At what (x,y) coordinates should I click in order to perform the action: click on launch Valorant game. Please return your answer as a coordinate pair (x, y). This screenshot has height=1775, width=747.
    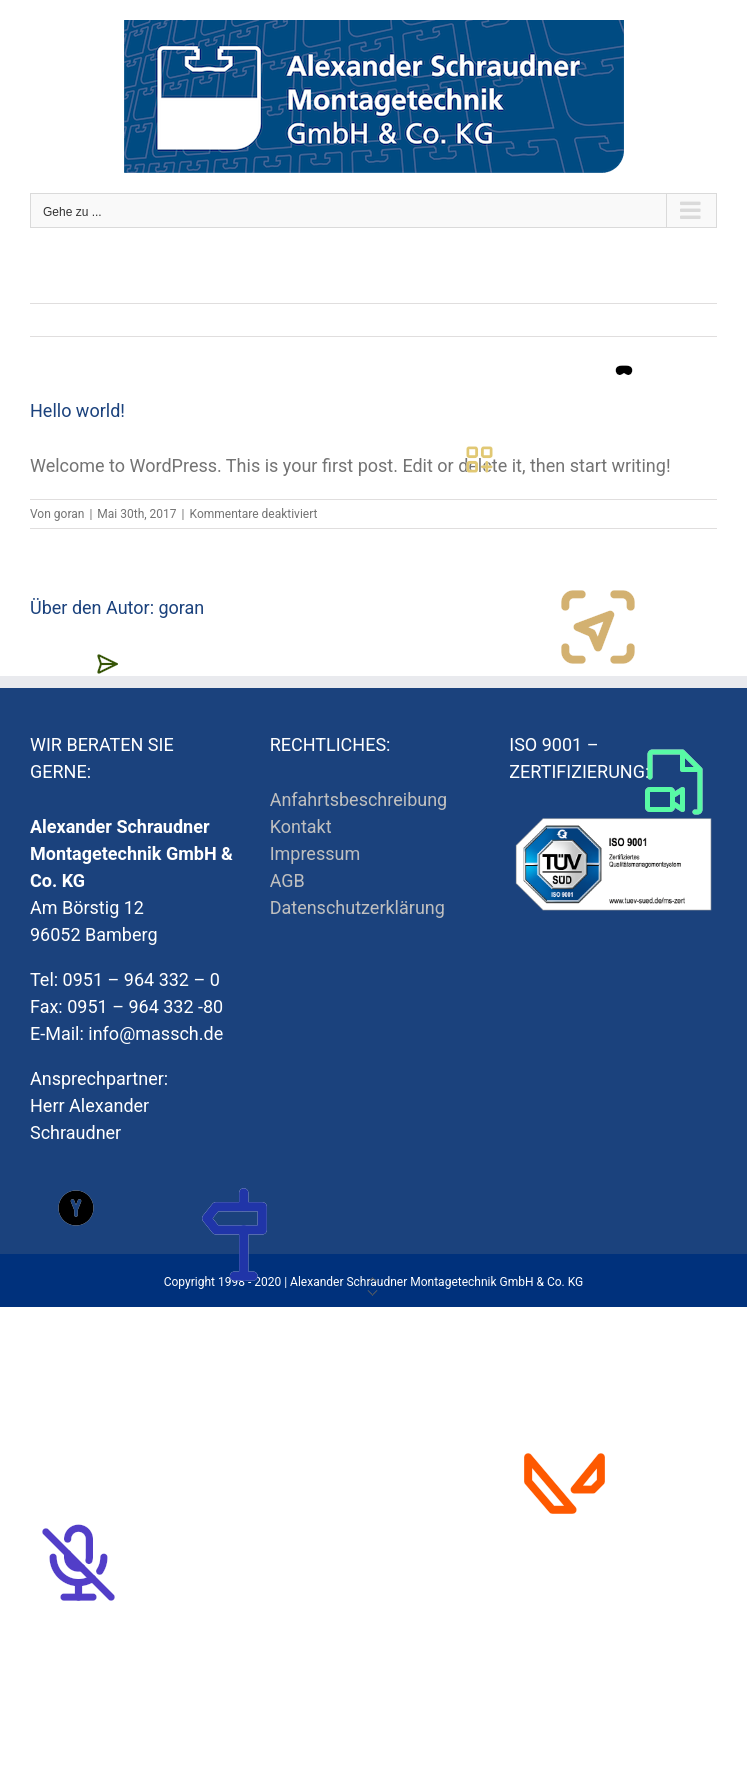
    Looking at the image, I should click on (564, 1481).